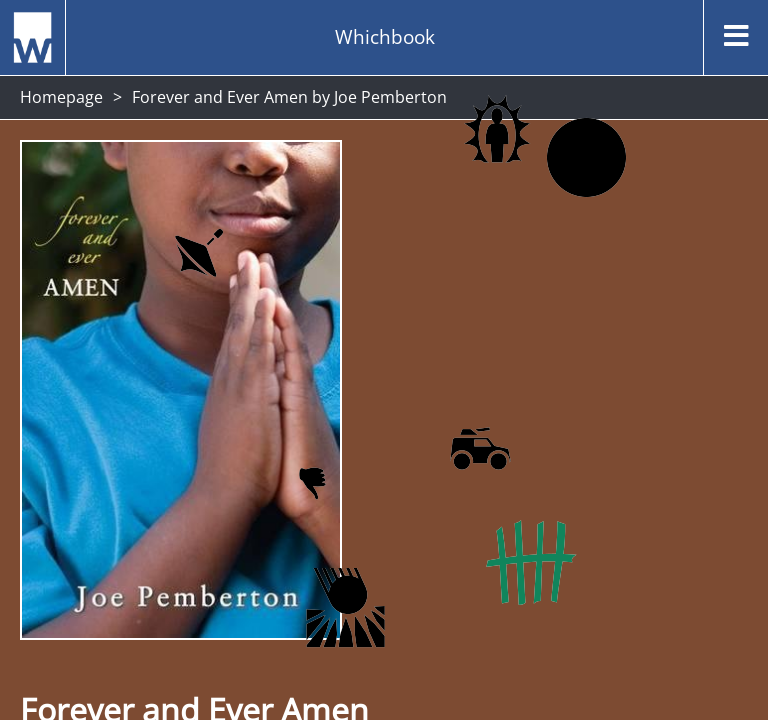 Image resolution: width=768 pixels, height=720 pixels. I want to click on play a spinning top mini-game, so click(199, 253).